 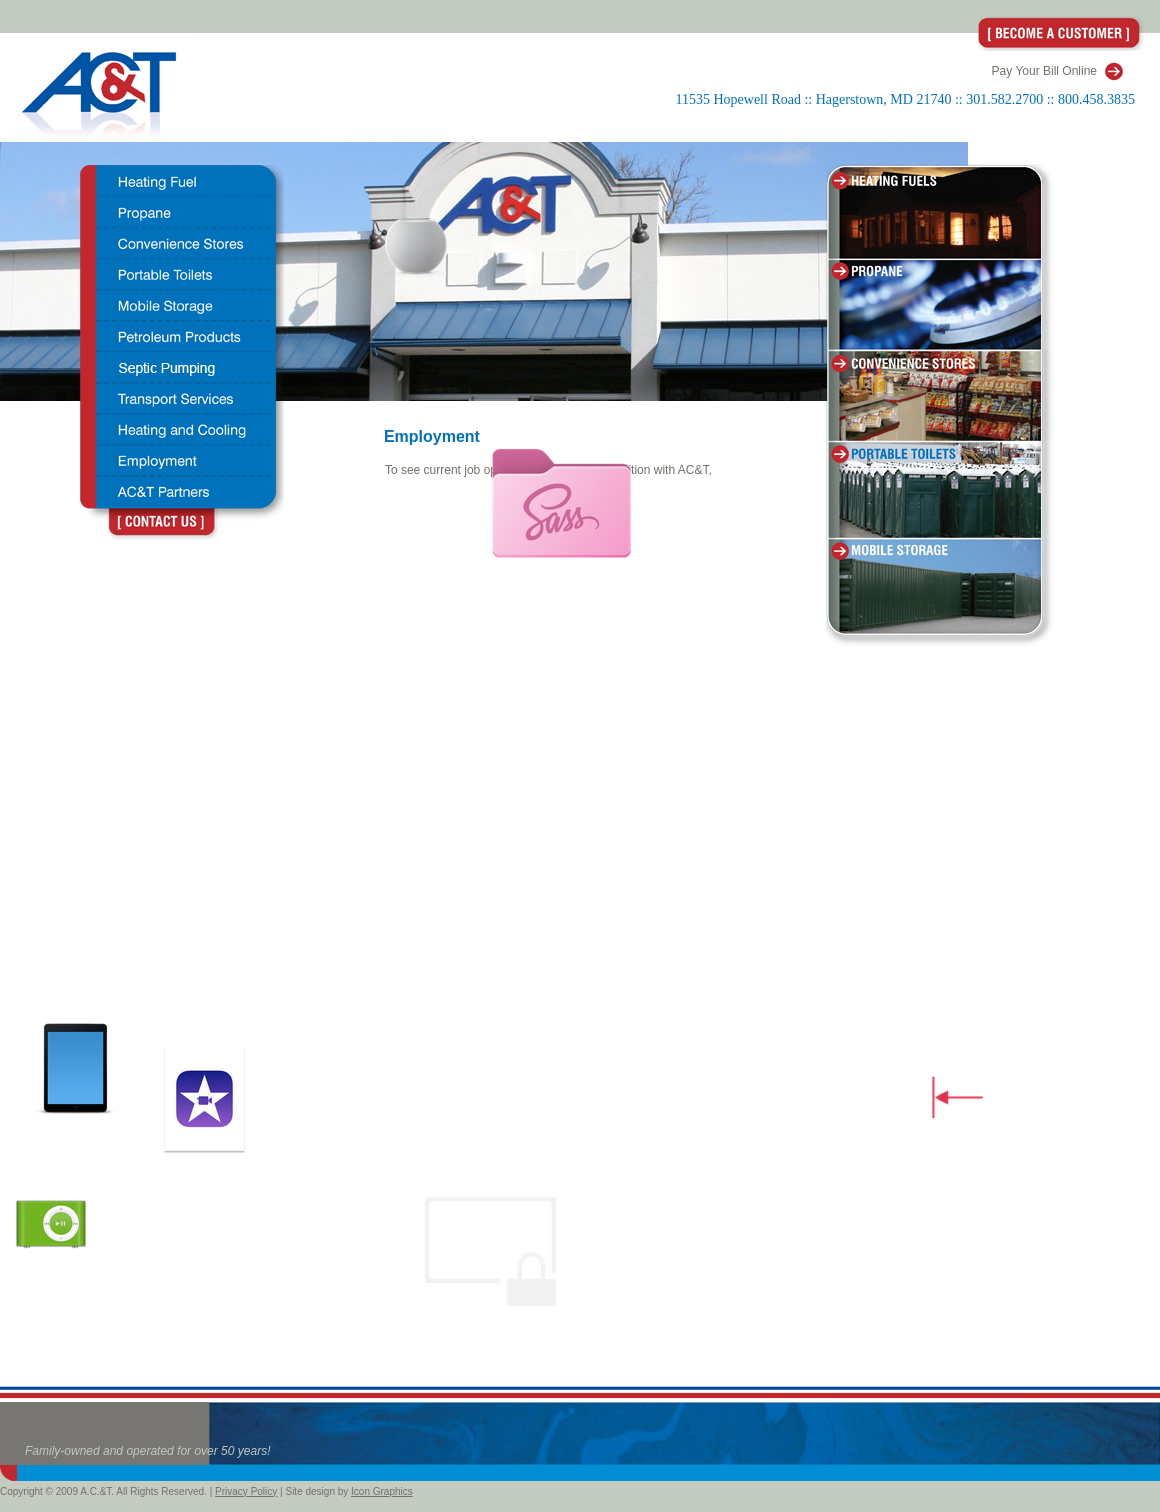 I want to click on homepod mini smart speaker device, so click(x=416, y=252).